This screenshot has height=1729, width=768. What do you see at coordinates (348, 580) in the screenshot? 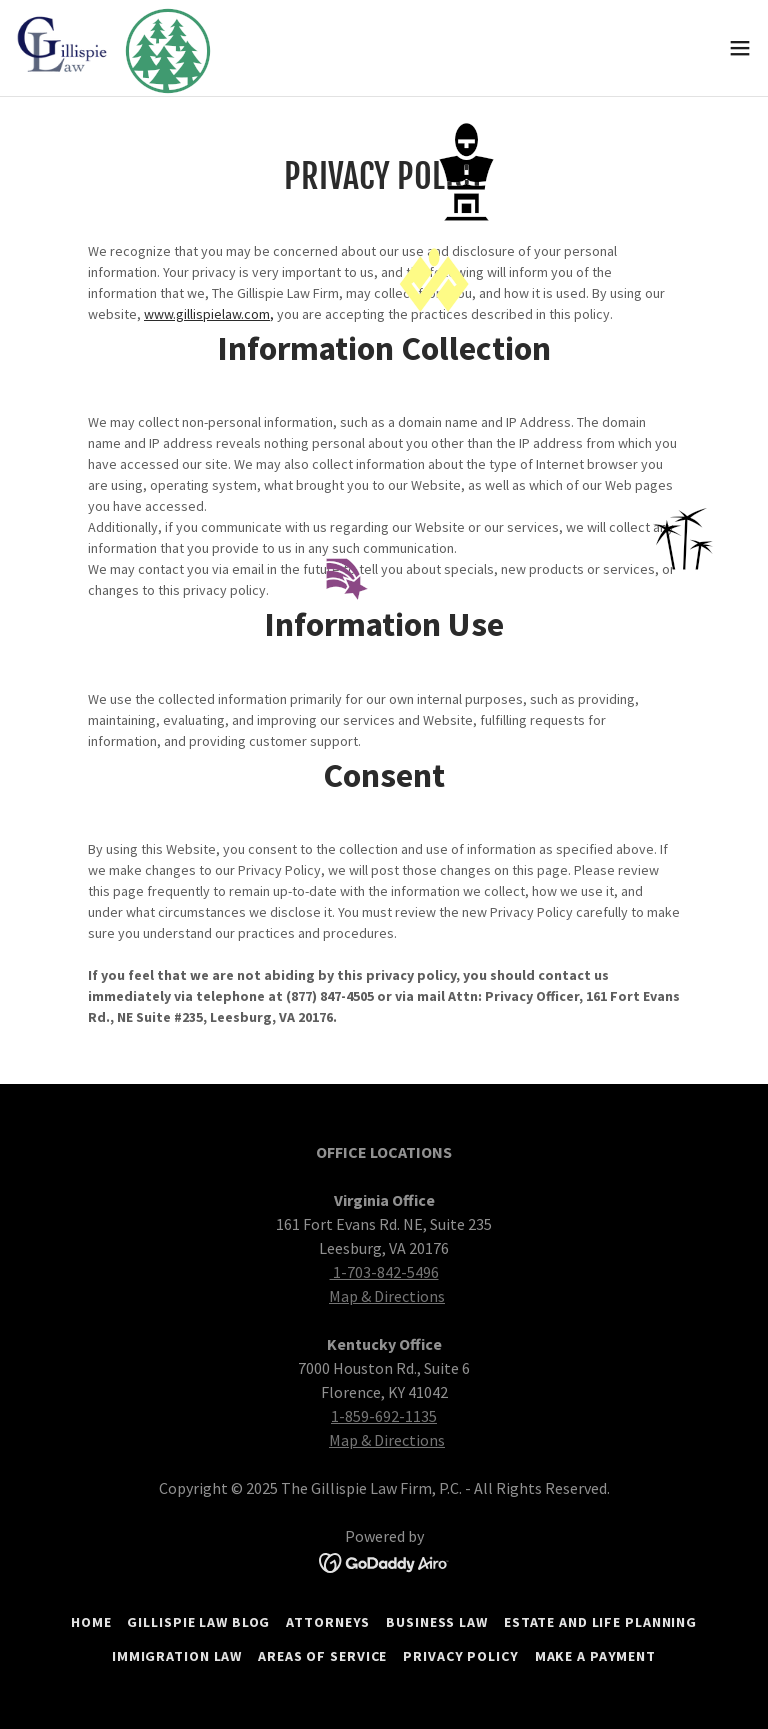
I see `indicates a special achievement or rare reward` at bounding box center [348, 580].